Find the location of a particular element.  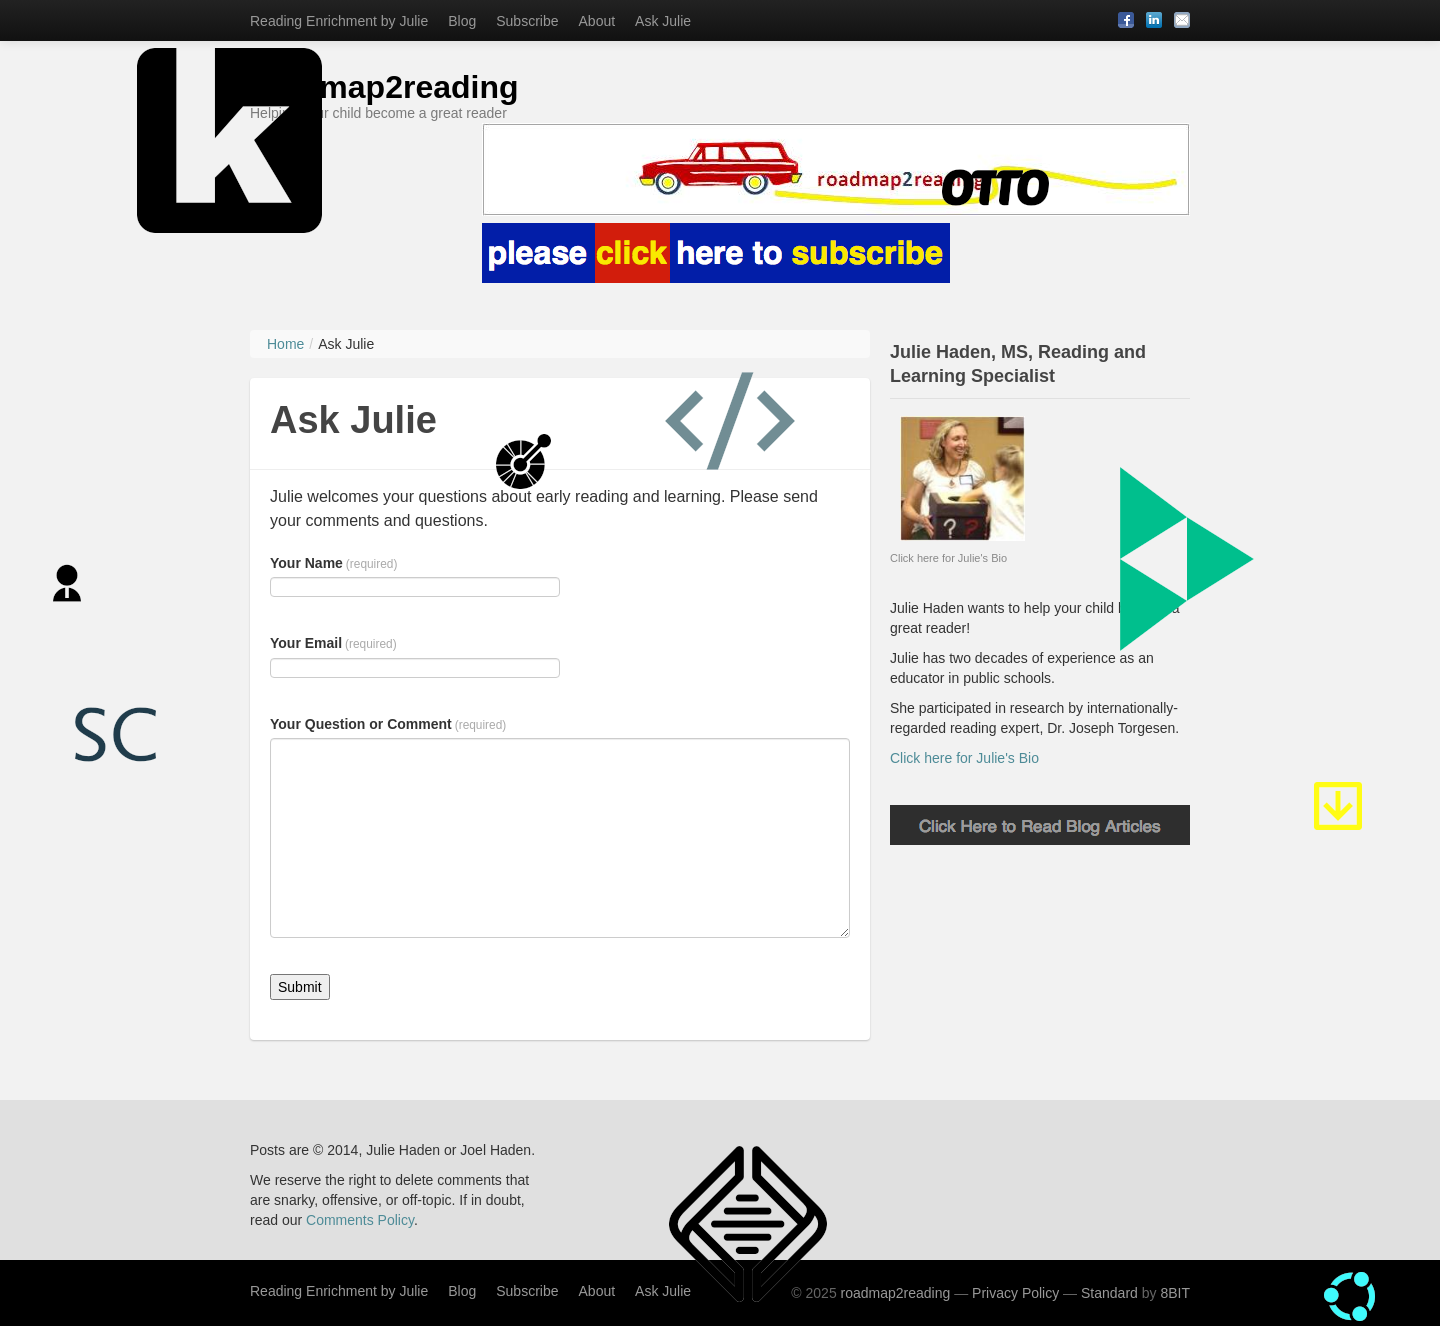

open the Local app is located at coordinates (748, 1224).